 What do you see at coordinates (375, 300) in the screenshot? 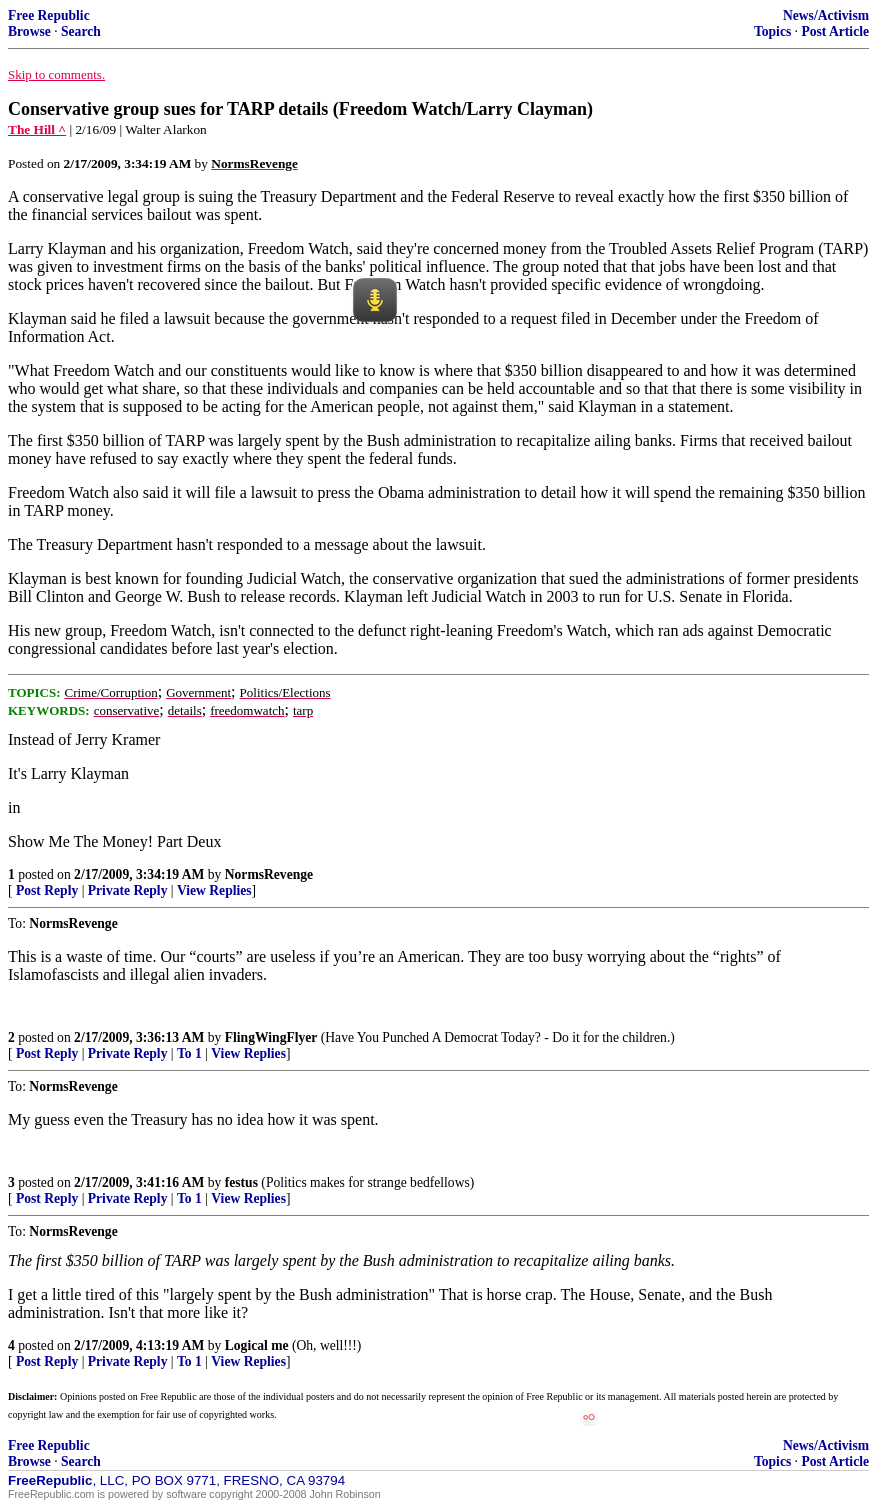
I see `open amarok podcast app` at bounding box center [375, 300].